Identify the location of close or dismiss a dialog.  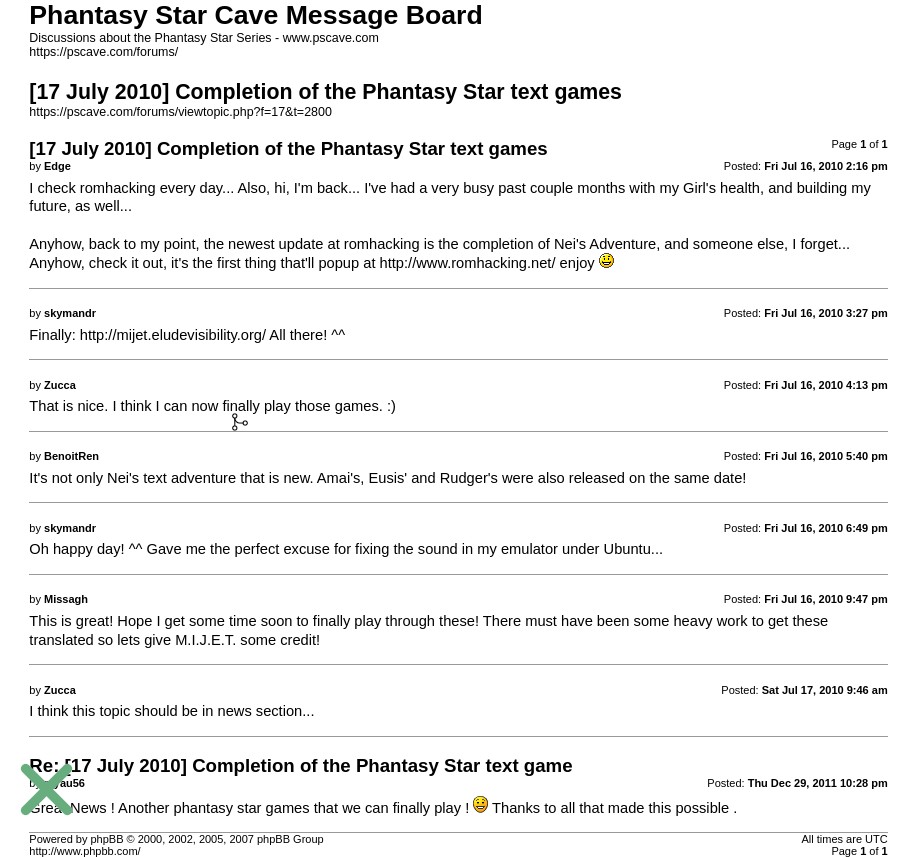
(46, 789).